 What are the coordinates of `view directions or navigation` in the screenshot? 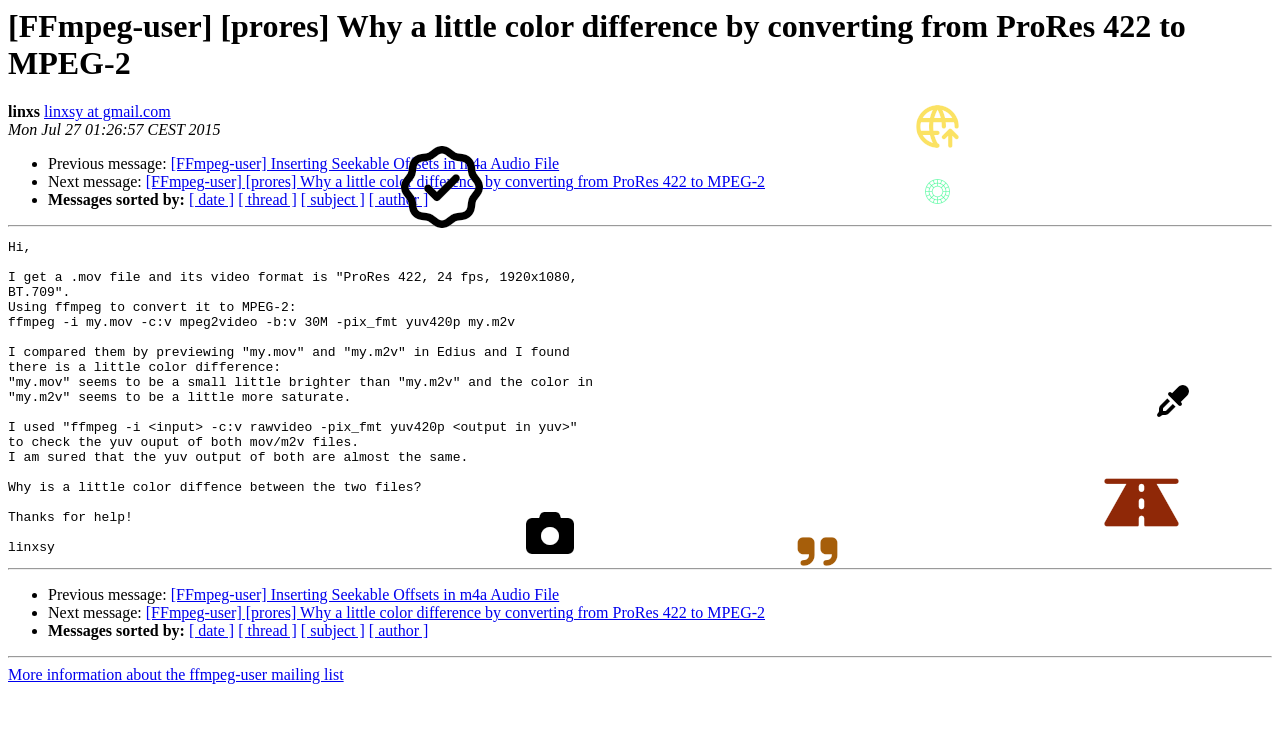 It's located at (1141, 502).